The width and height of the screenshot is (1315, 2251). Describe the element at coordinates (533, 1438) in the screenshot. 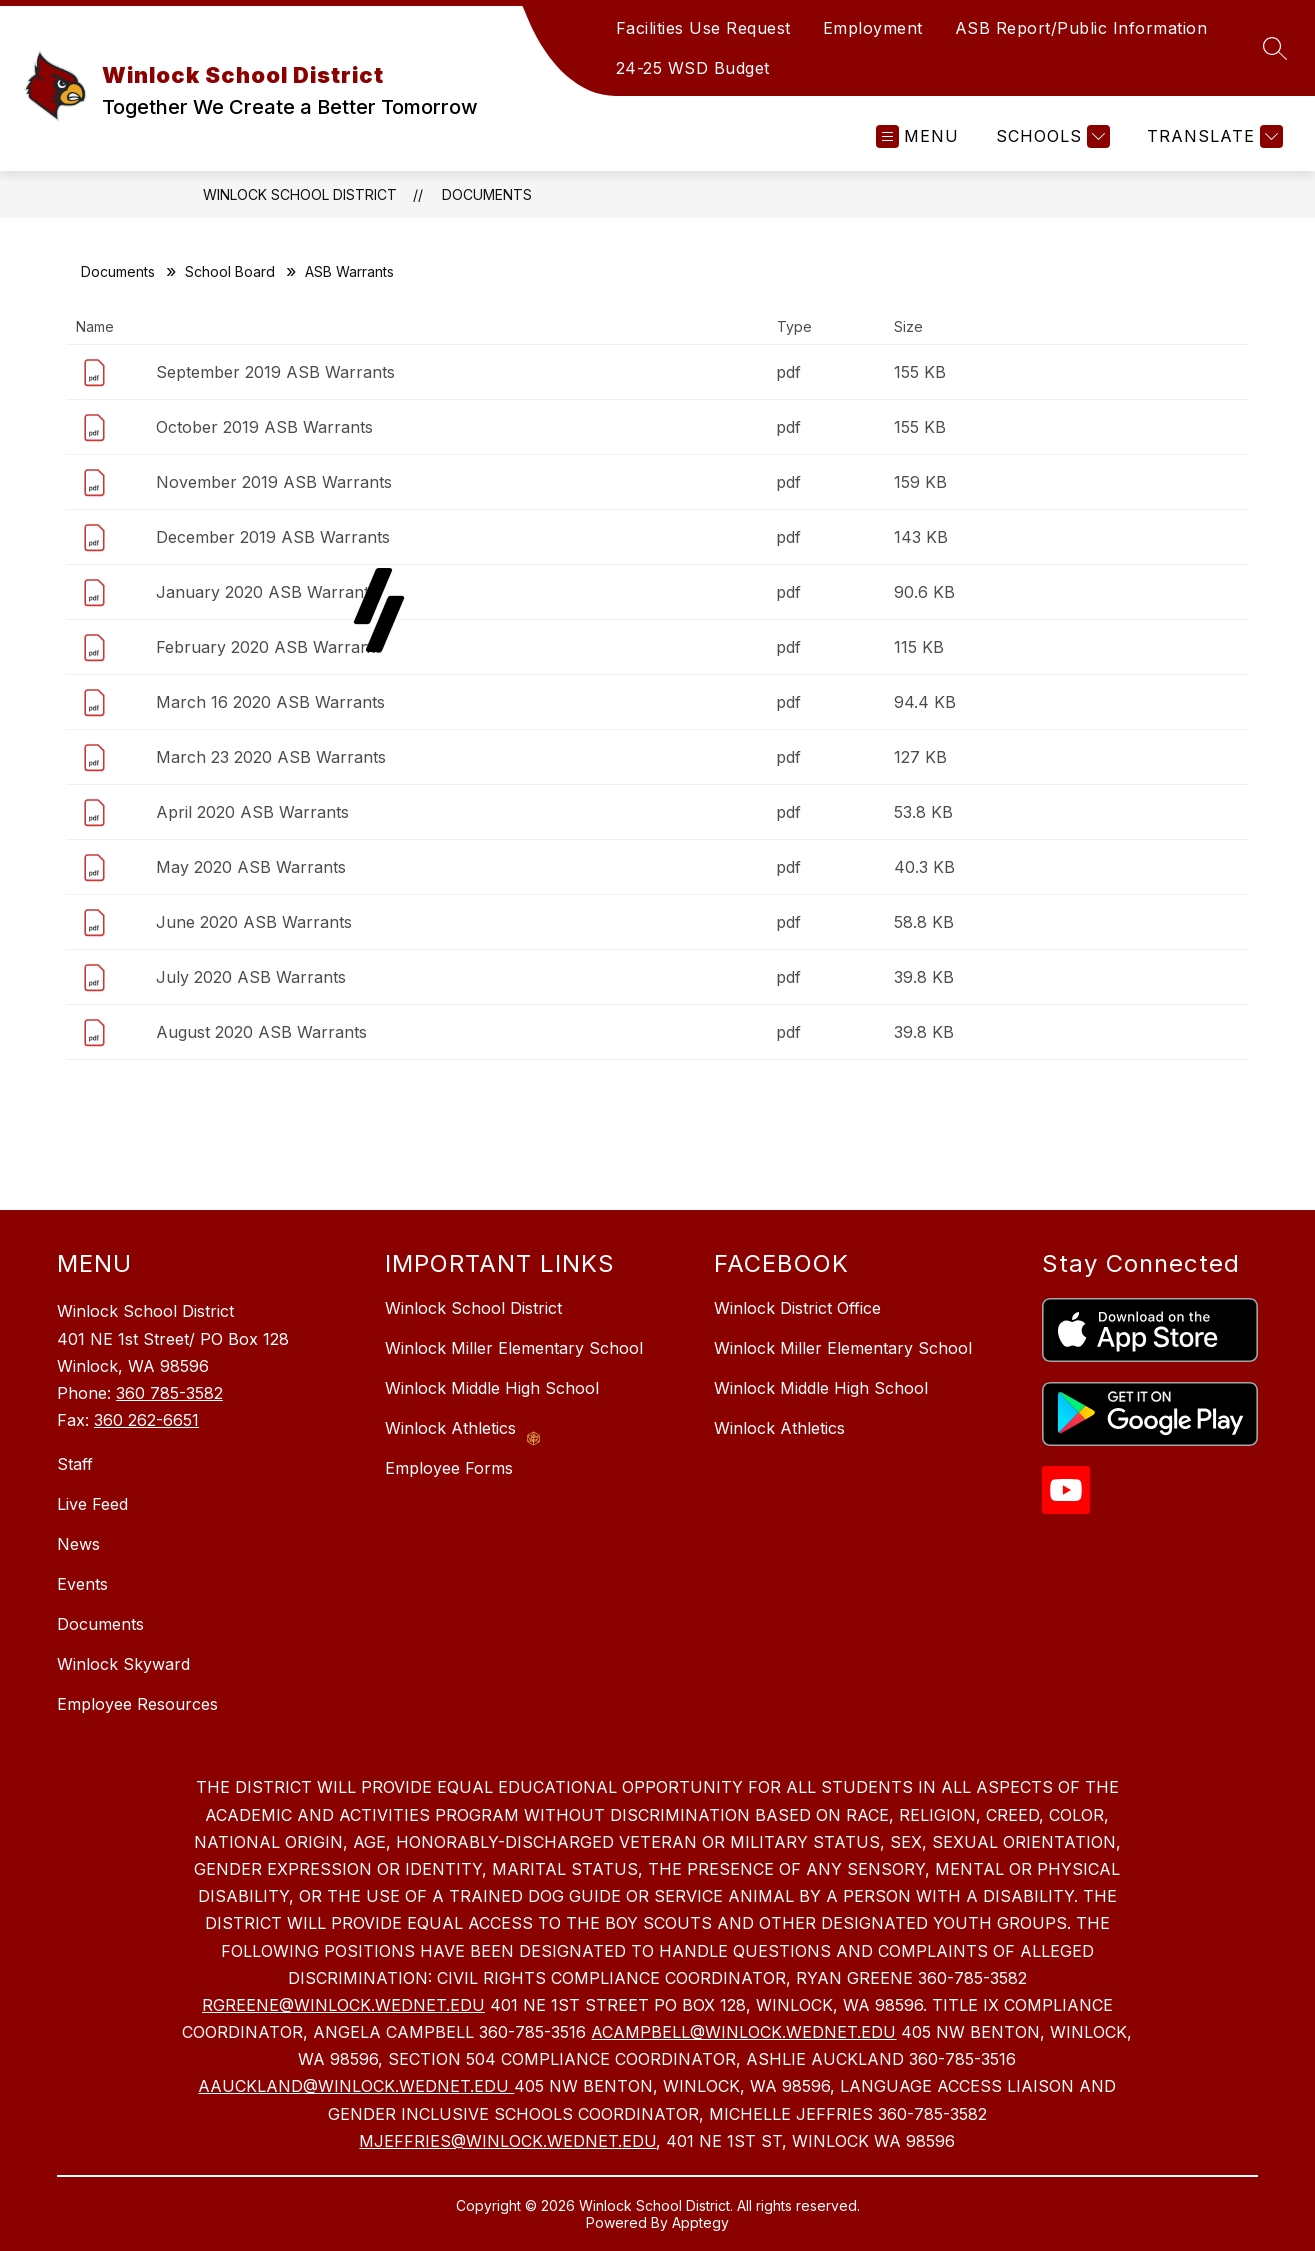

I see `critical role logo` at that location.